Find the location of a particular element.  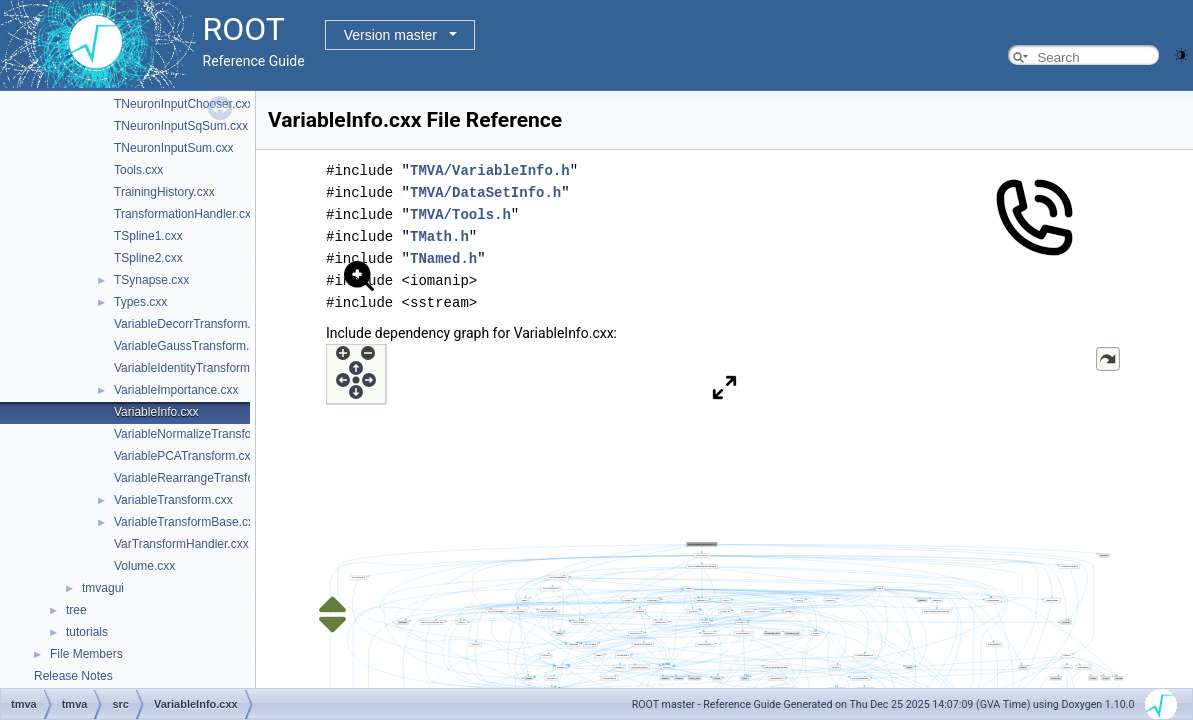

expand to full screen is located at coordinates (724, 387).